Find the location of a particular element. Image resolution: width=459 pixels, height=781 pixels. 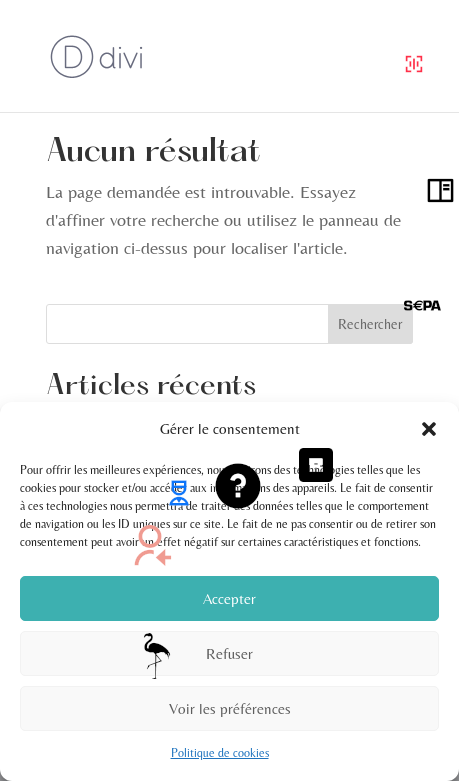

Silver Airways airline logo is located at coordinates (157, 656).